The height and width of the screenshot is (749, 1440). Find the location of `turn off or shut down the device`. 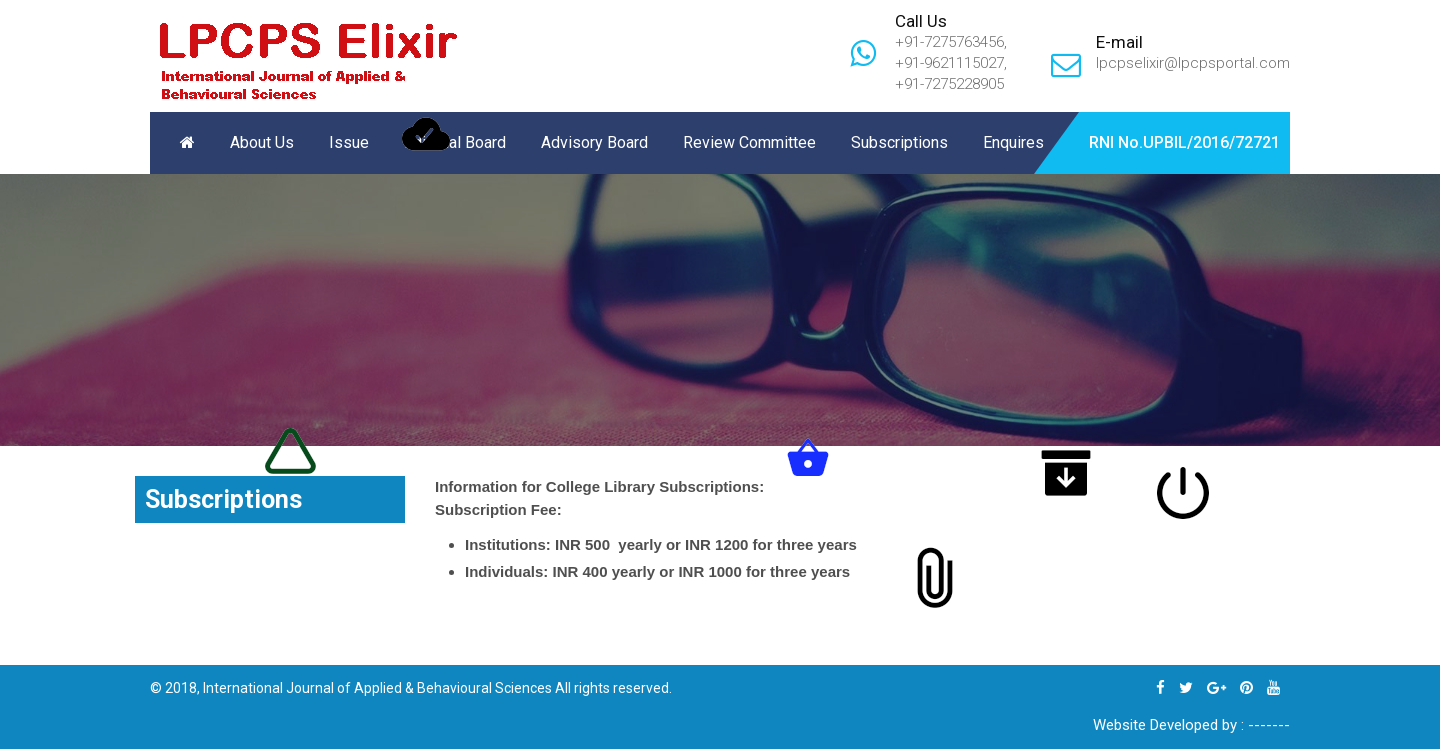

turn off or shut down the device is located at coordinates (1183, 493).